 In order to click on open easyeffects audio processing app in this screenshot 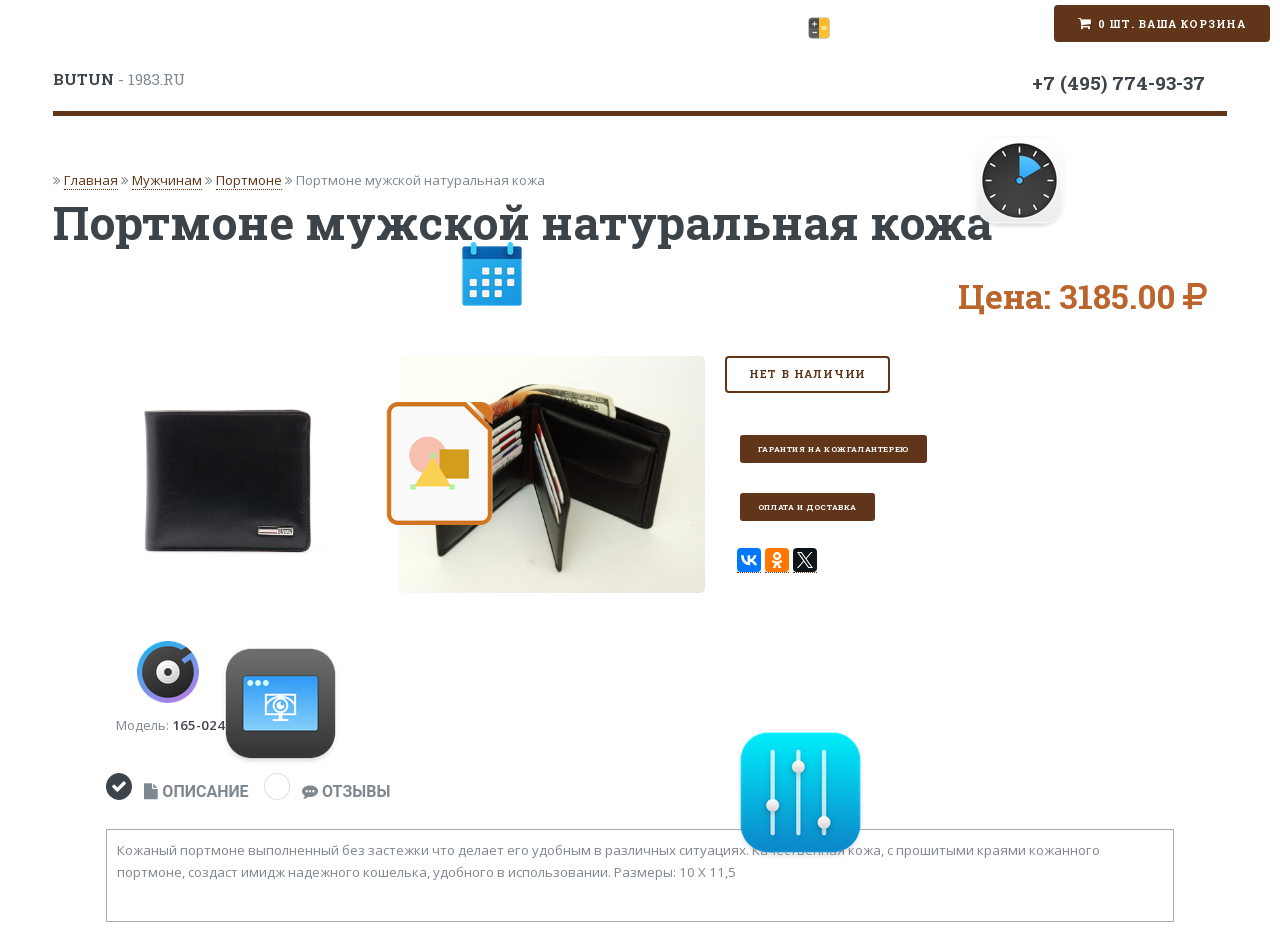, I will do `click(800, 792)`.